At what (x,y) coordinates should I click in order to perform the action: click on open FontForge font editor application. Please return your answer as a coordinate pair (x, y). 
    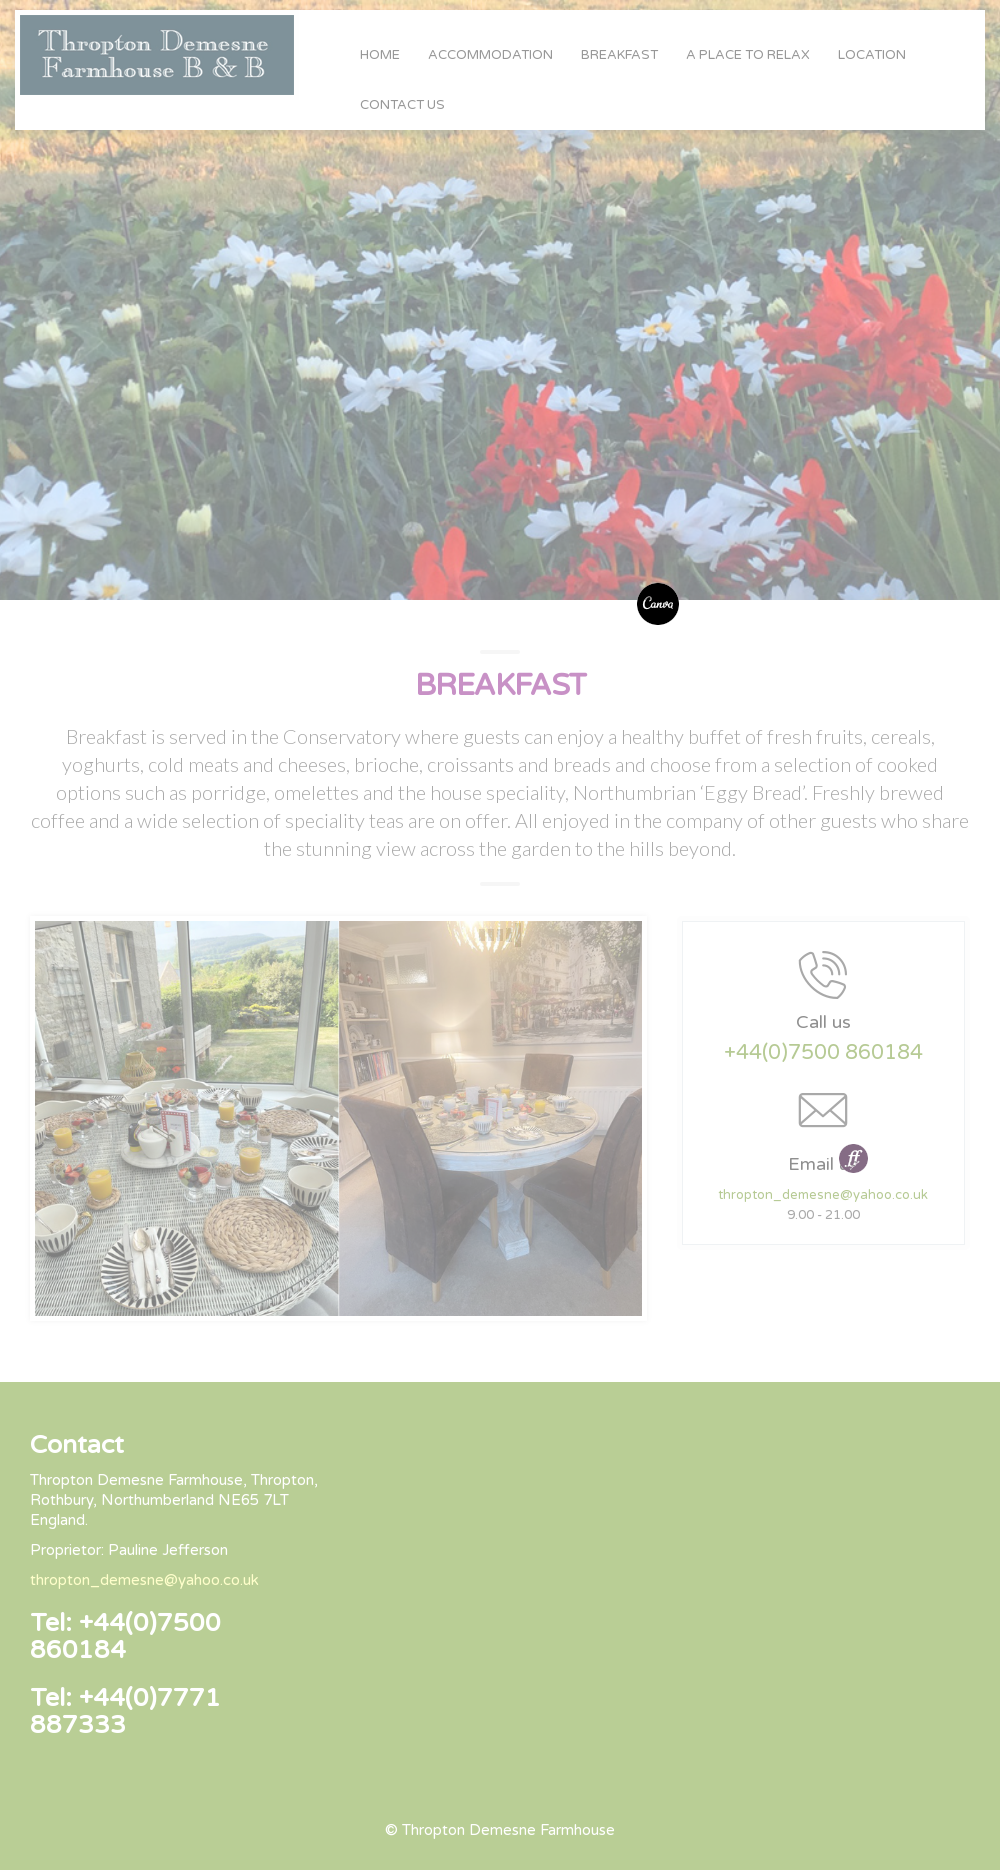
    Looking at the image, I should click on (853, 1158).